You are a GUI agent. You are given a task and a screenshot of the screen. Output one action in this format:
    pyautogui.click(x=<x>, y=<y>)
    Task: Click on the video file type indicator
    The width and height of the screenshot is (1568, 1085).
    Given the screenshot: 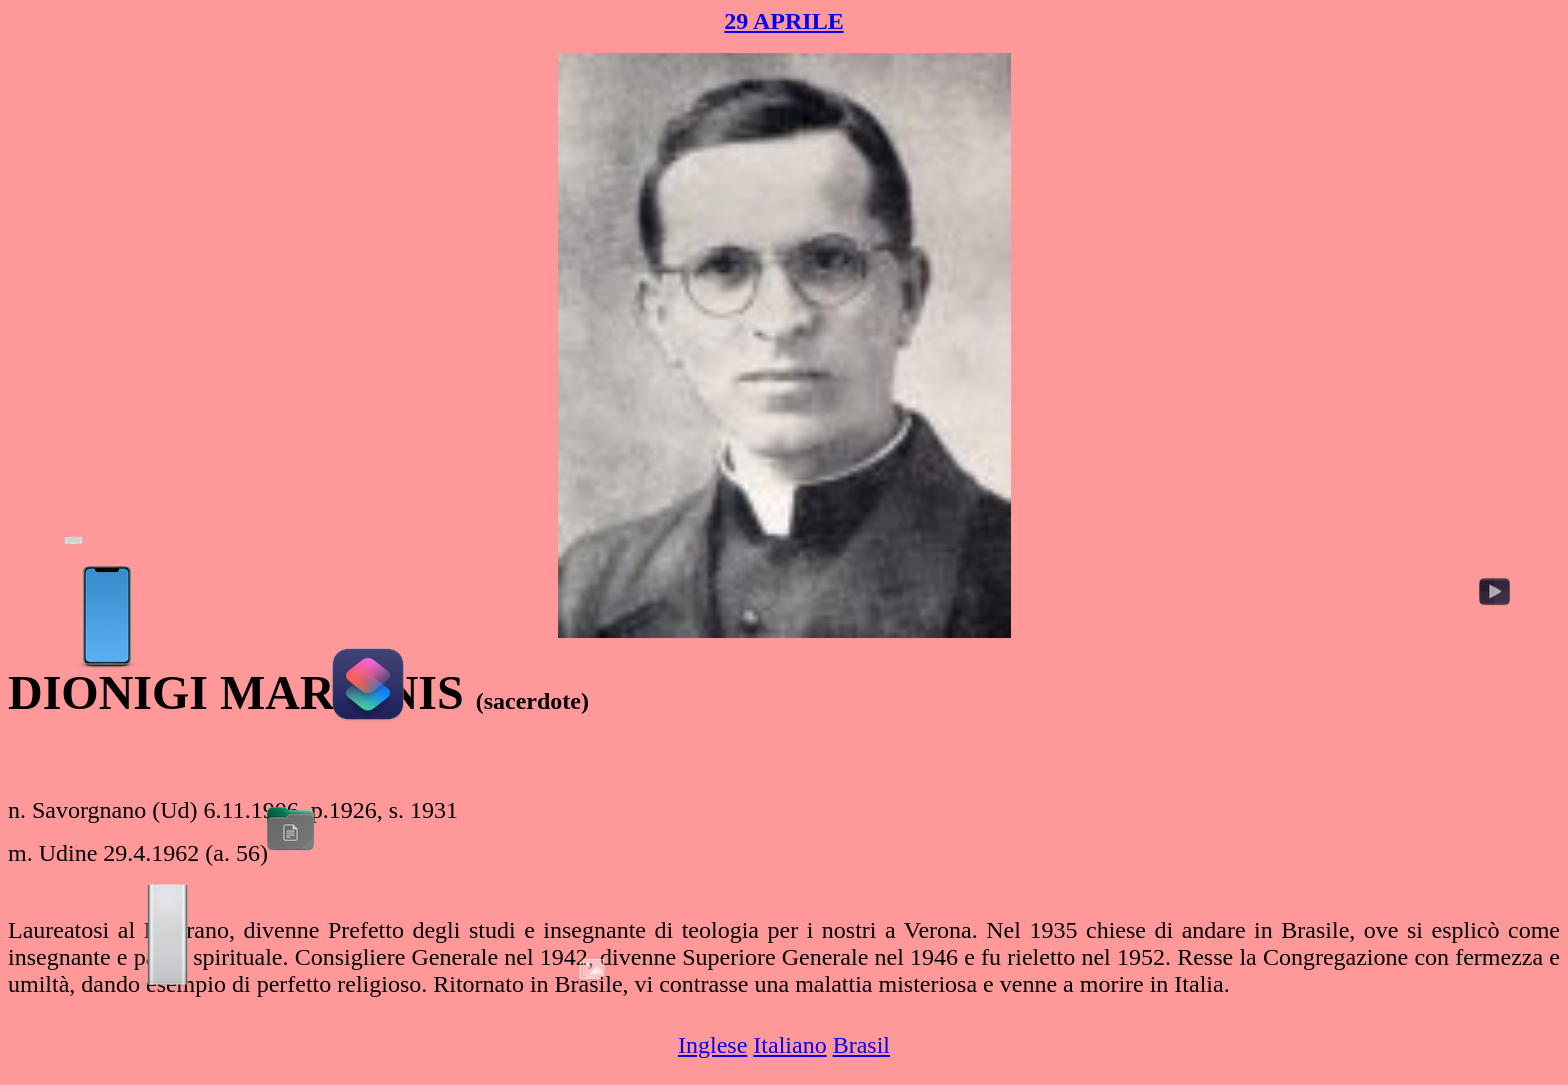 What is the action you would take?
    pyautogui.click(x=1494, y=590)
    